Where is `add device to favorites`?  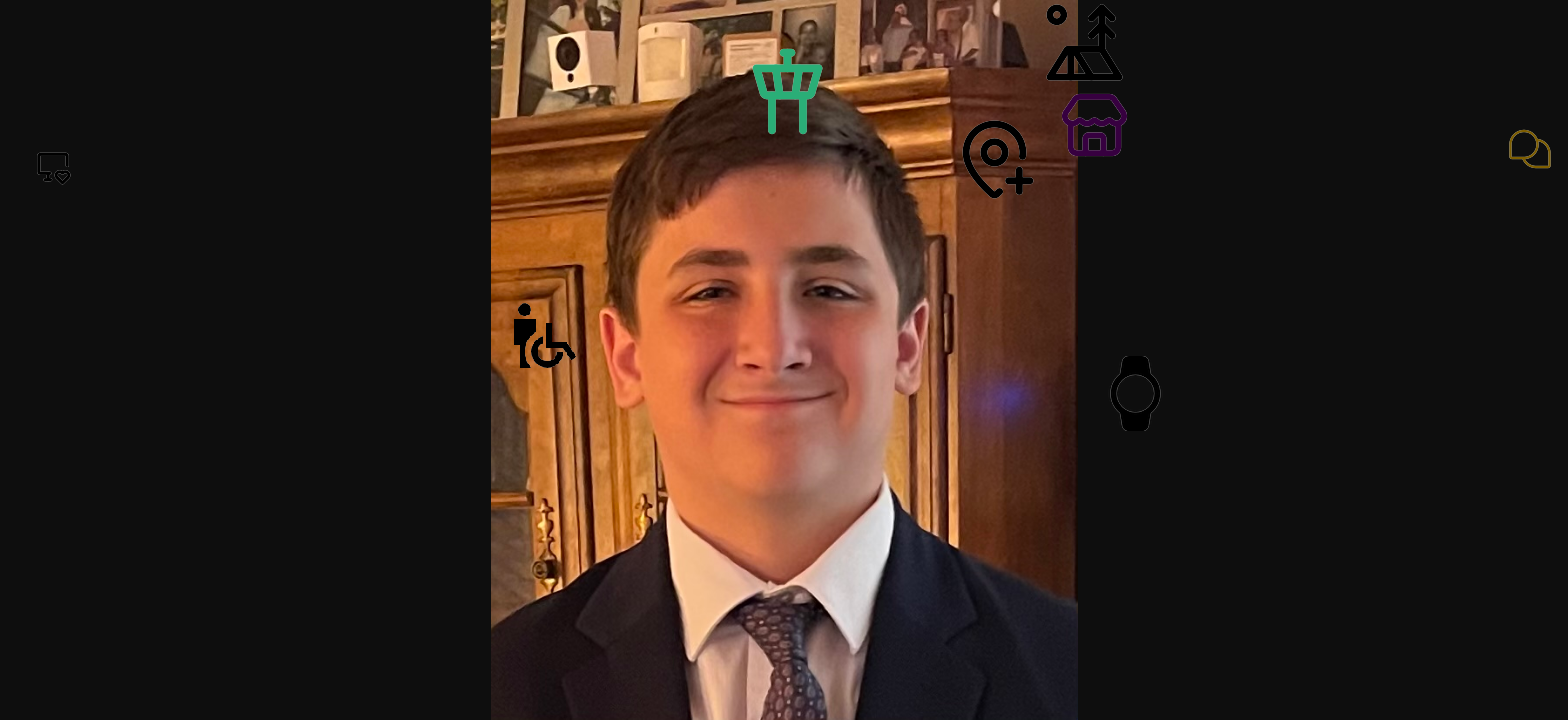
add device to favorites is located at coordinates (53, 167).